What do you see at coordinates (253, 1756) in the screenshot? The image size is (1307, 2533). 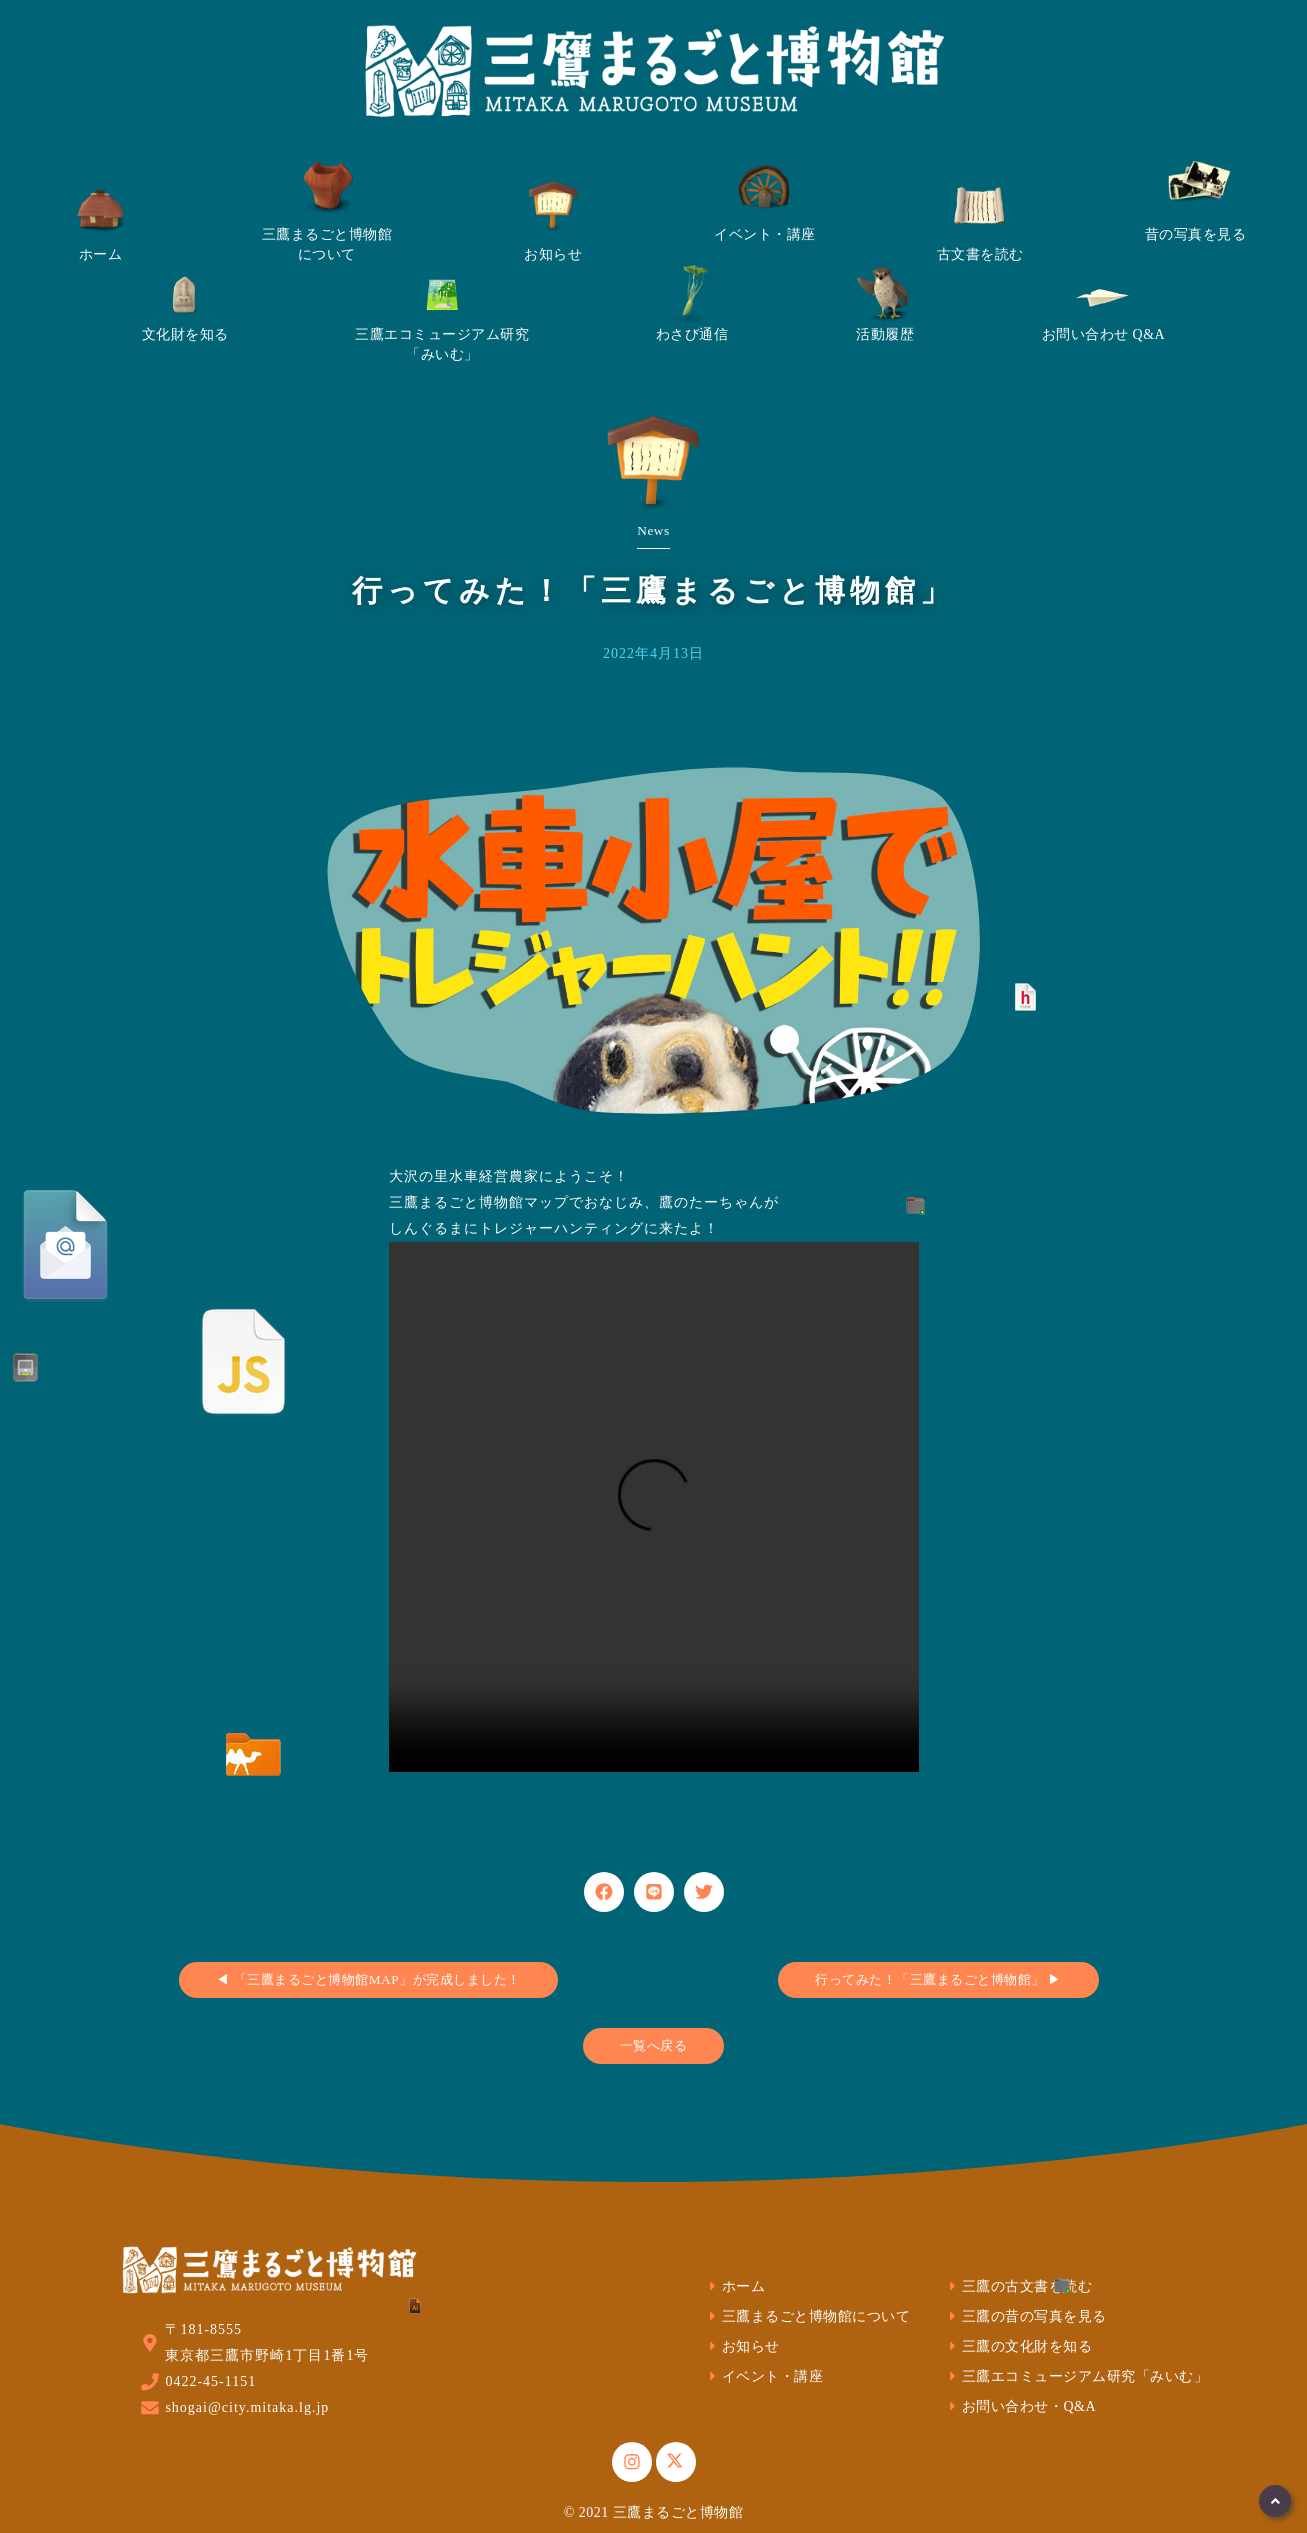 I see `folder containing OCaml programming files` at bounding box center [253, 1756].